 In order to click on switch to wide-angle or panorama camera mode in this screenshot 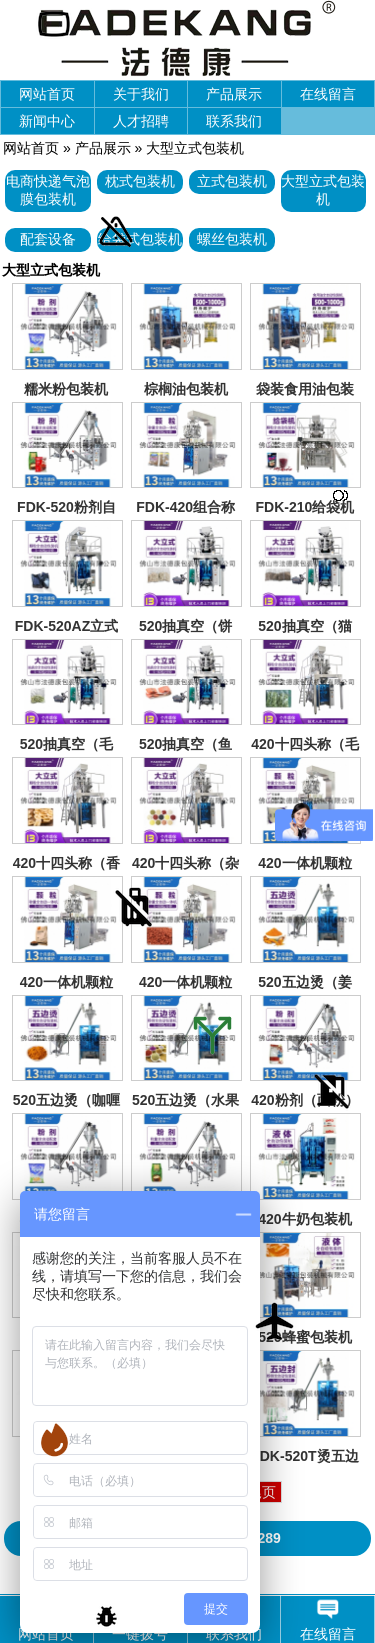, I will do `click(54, 24)`.